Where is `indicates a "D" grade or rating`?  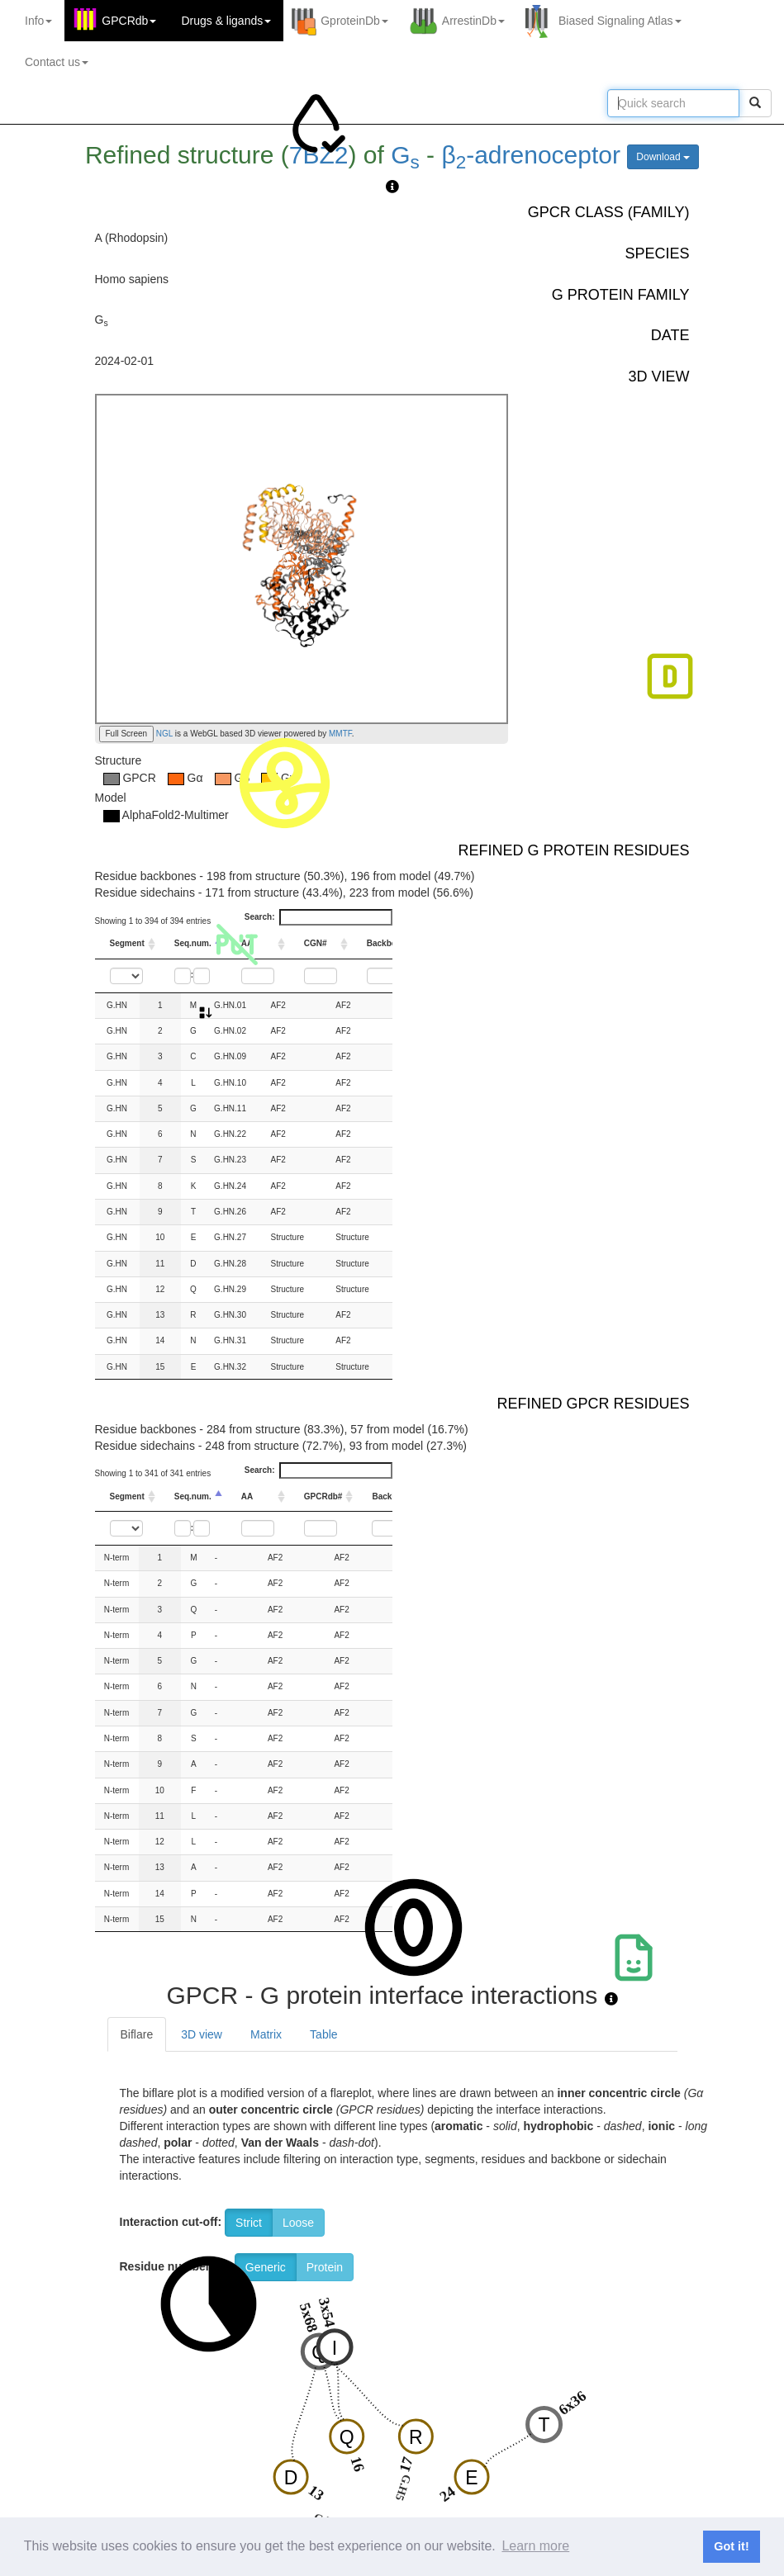
indicates a "D" grade or rating is located at coordinates (670, 676).